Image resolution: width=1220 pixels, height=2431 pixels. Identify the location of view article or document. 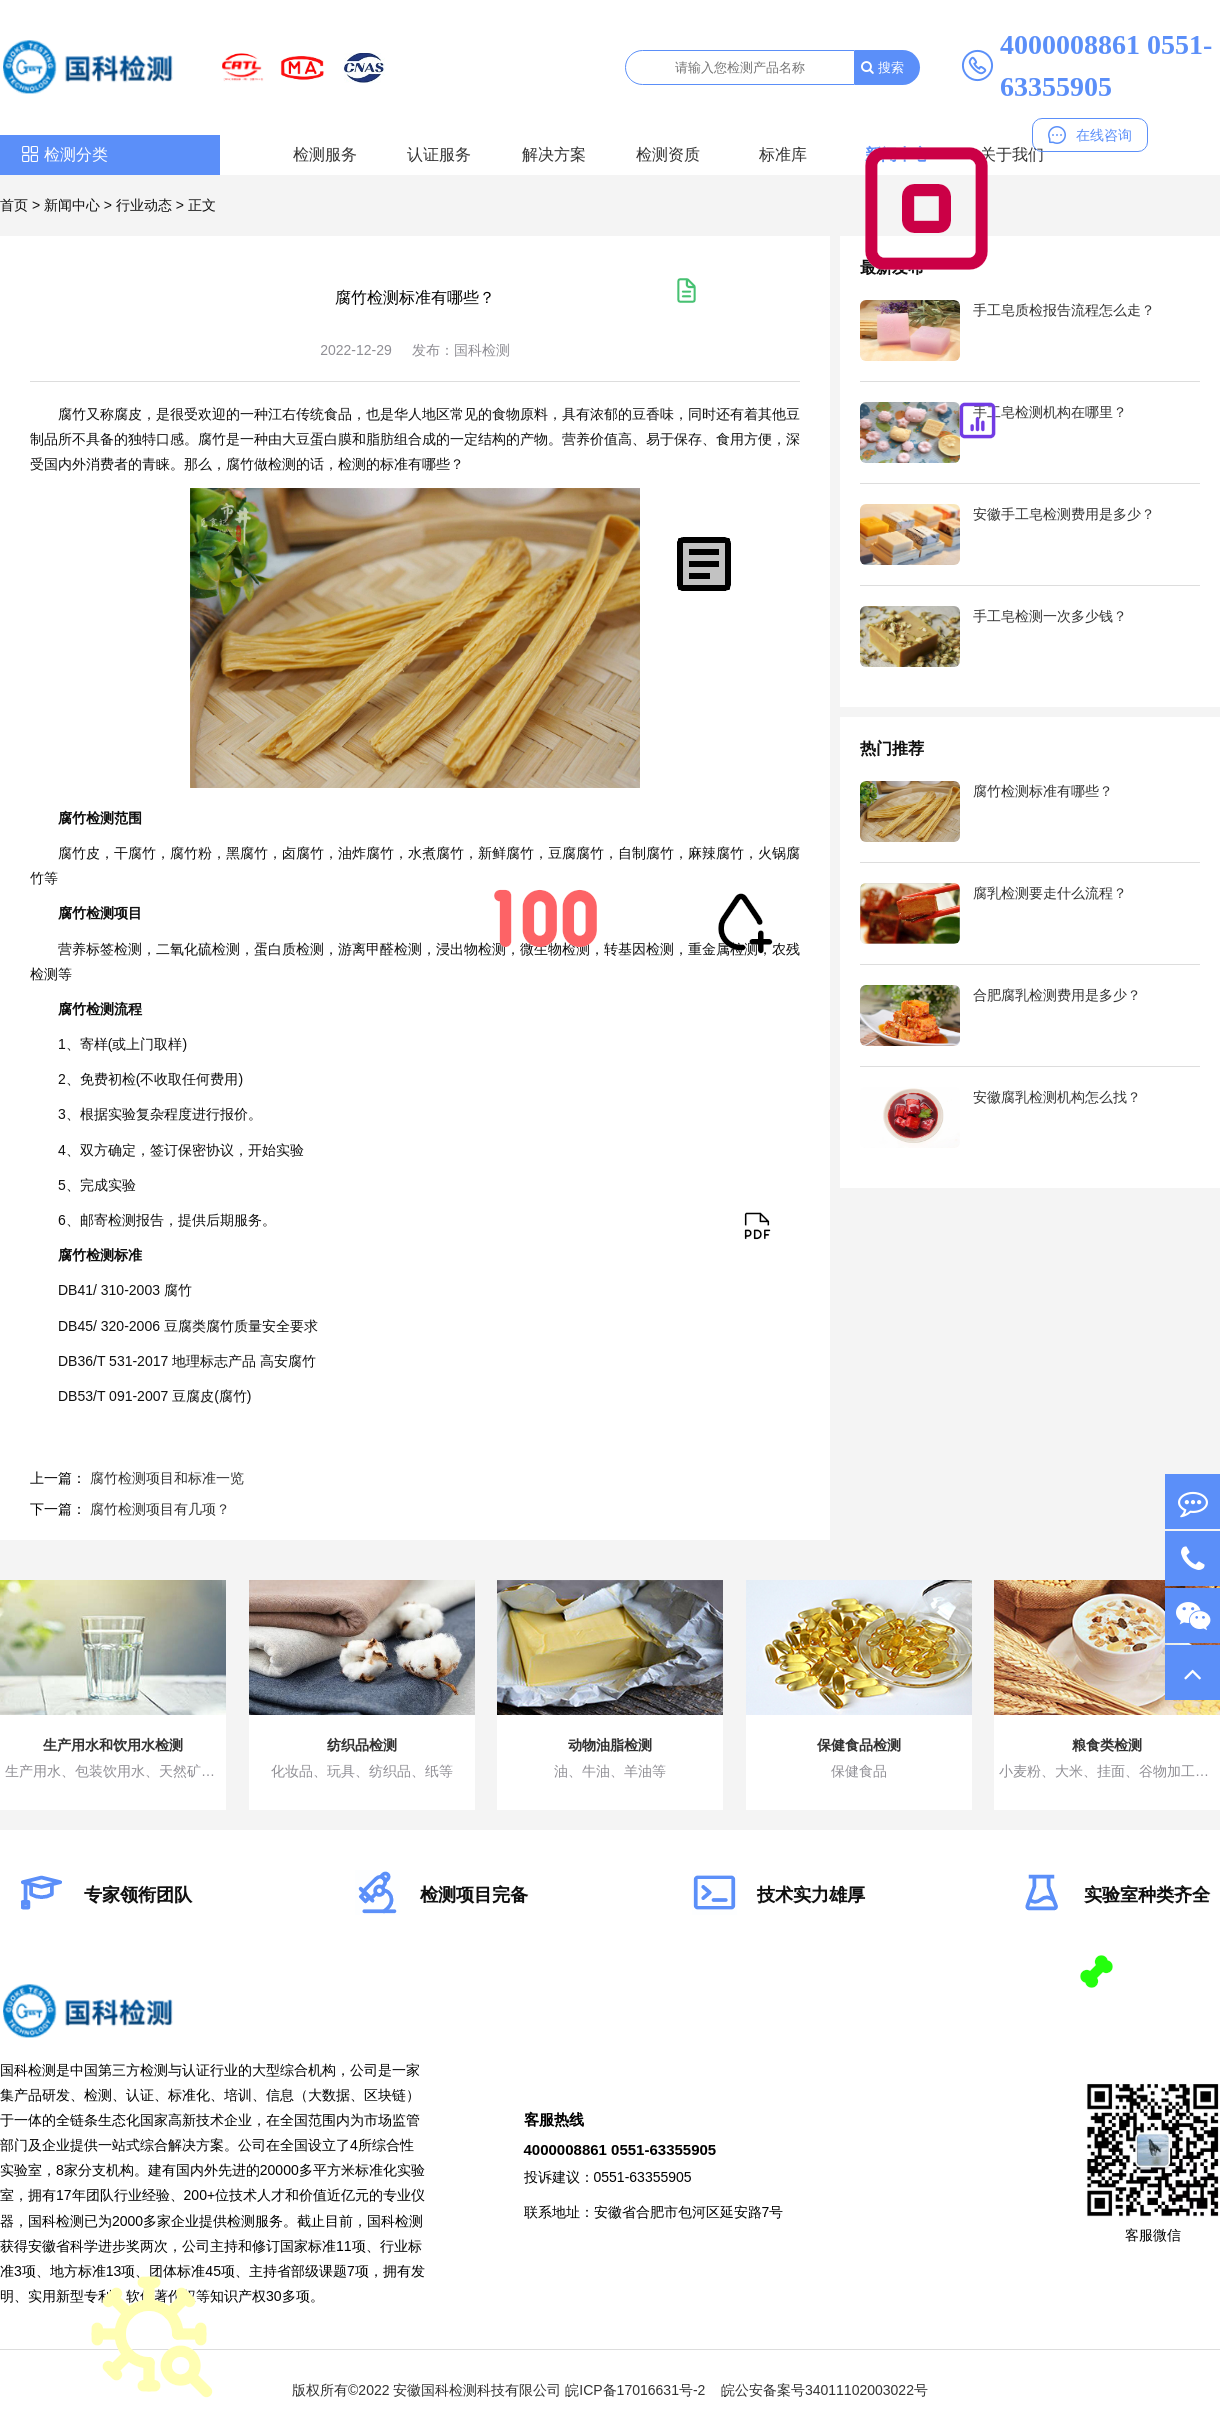
(704, 564).